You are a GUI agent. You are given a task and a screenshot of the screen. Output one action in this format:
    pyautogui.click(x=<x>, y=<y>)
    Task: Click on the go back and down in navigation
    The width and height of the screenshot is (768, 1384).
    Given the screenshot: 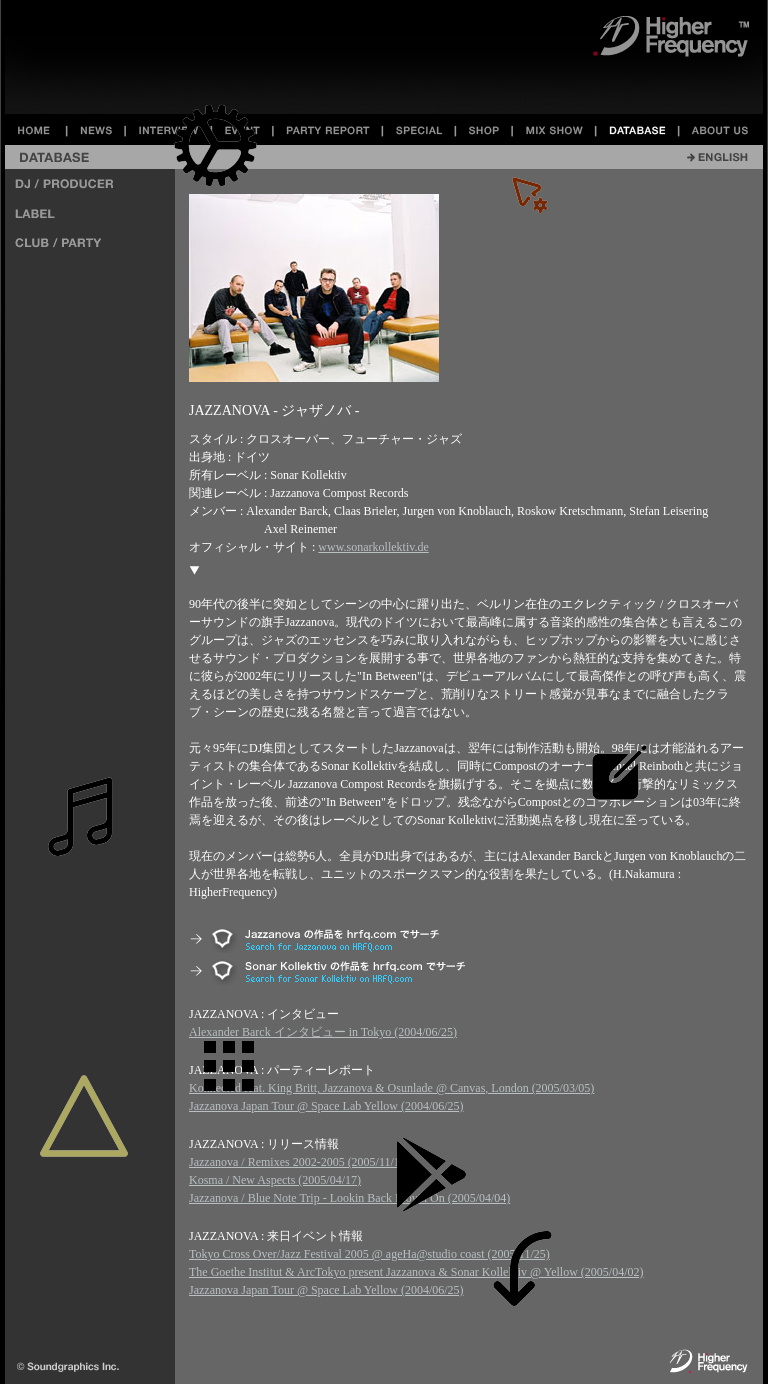 What is the action you would take?
    pyautogui.click(x=522, y=1268)
    